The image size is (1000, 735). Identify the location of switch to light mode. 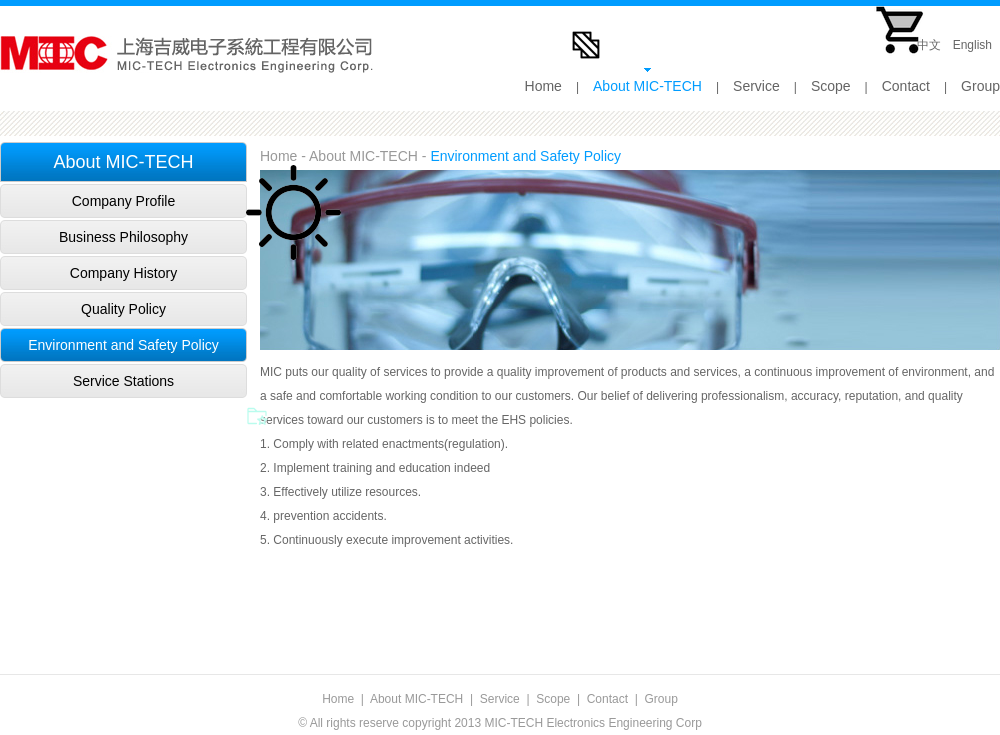
(293, 212).